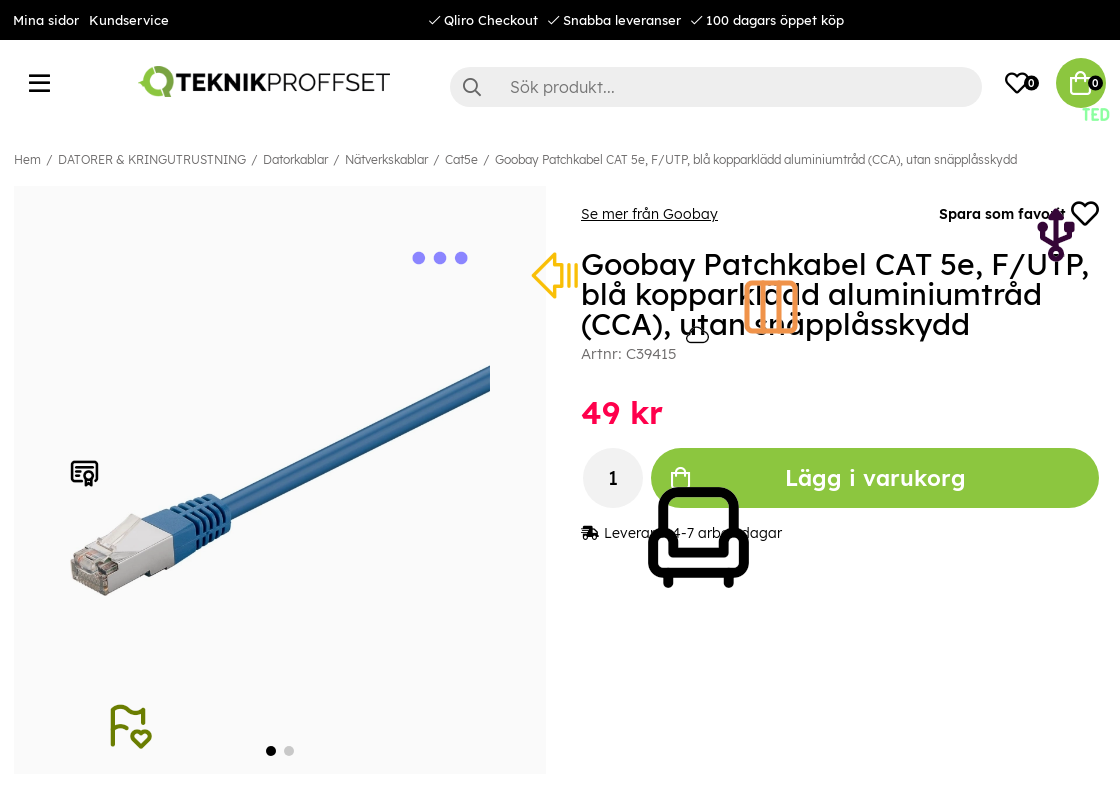 Image resolution: width=1120 pixels, height=811 pixels. What do you see at coordinates (771, 307) in the screenshot?
I see `switch to three-column layout` at bounding box center [771, 307].